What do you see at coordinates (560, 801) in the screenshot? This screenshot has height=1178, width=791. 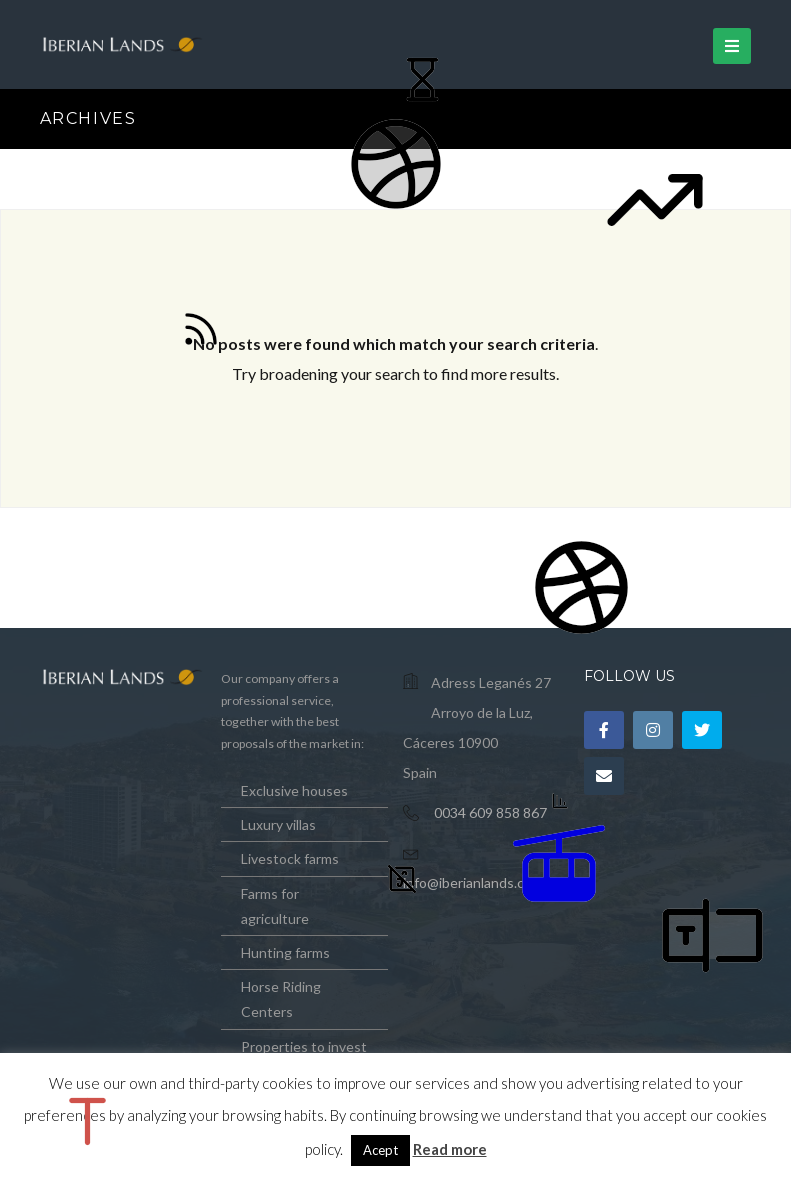 I see `view declining metrics or statistics` at bounding box center [560, 801].